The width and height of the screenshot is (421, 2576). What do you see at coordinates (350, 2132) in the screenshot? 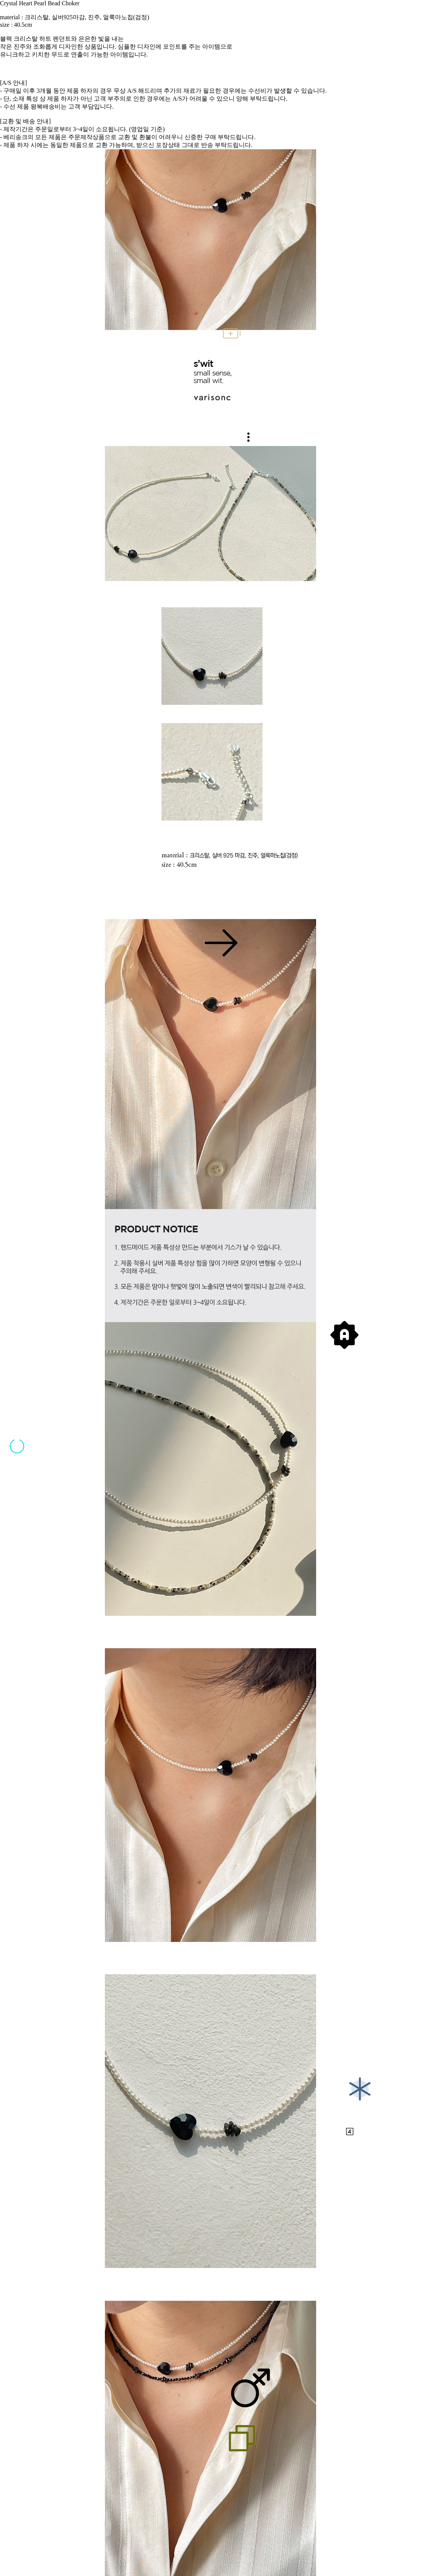
I see `select or input the number four` at bounding box center [350, 2132].